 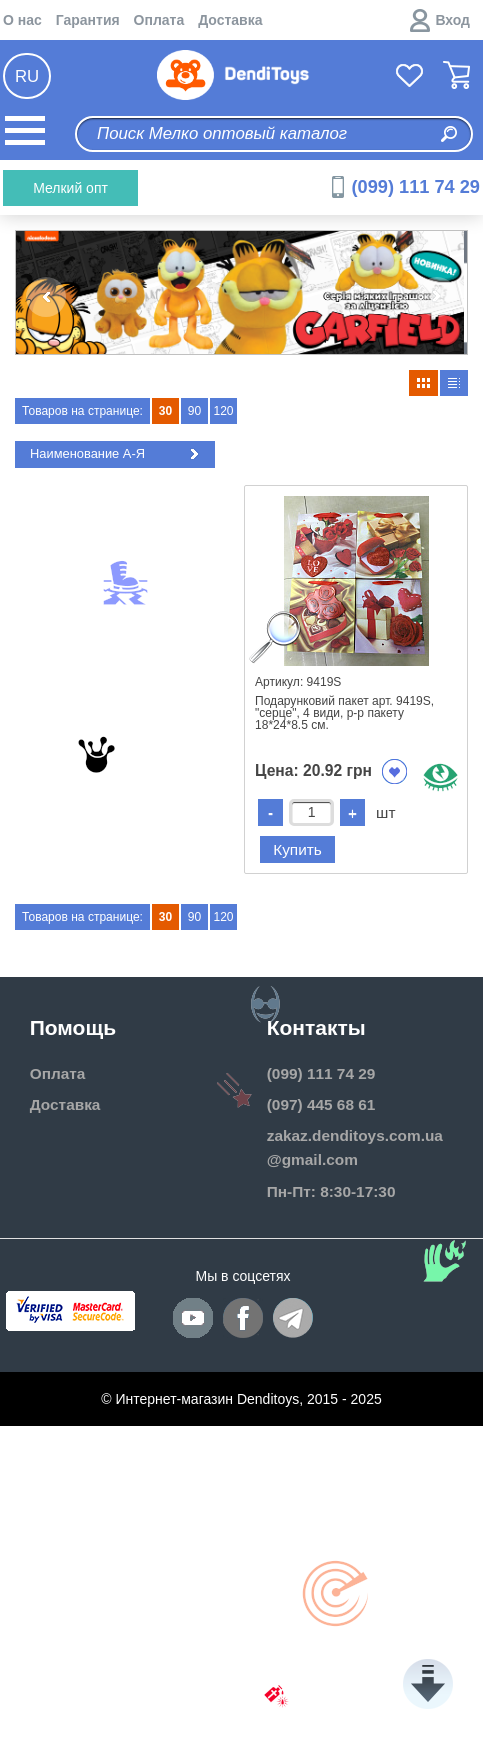 I want to click on scan for nearby objects or enemies, so click(x=335, y=1593).